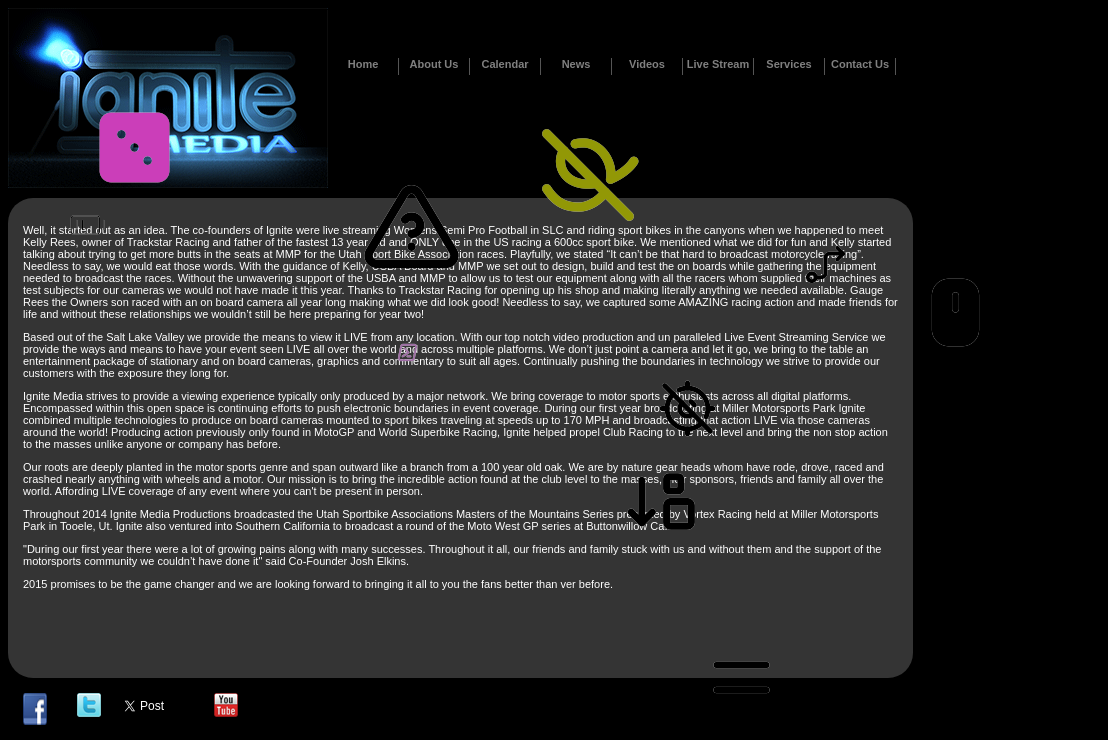 Image resolution: width=1108 pixels, height=740 pixels. Describe the element at coordinates (659, 501) in the screenshot. I see `sort items from smallest to largest` at that location.